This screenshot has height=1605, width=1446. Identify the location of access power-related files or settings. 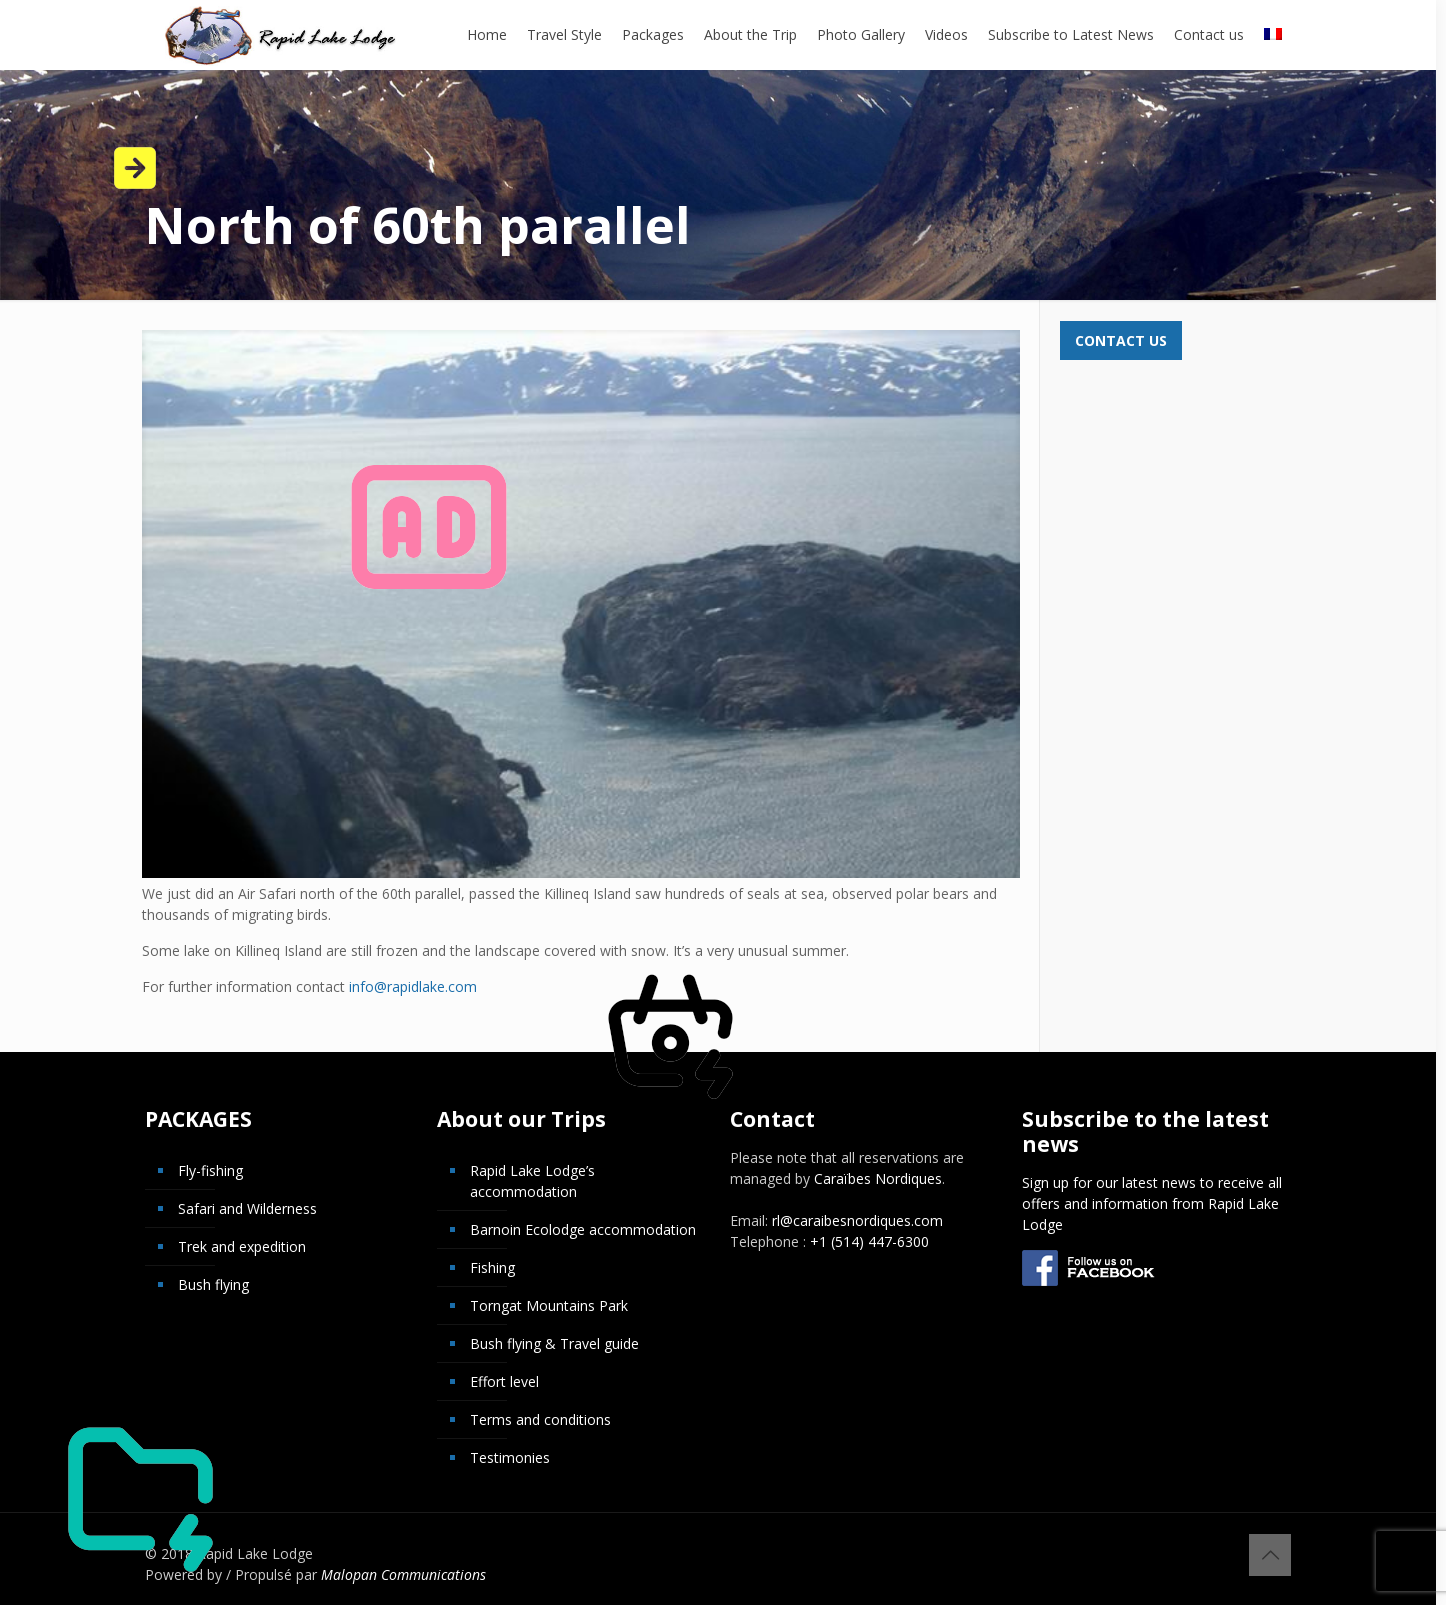
(140, 1492).